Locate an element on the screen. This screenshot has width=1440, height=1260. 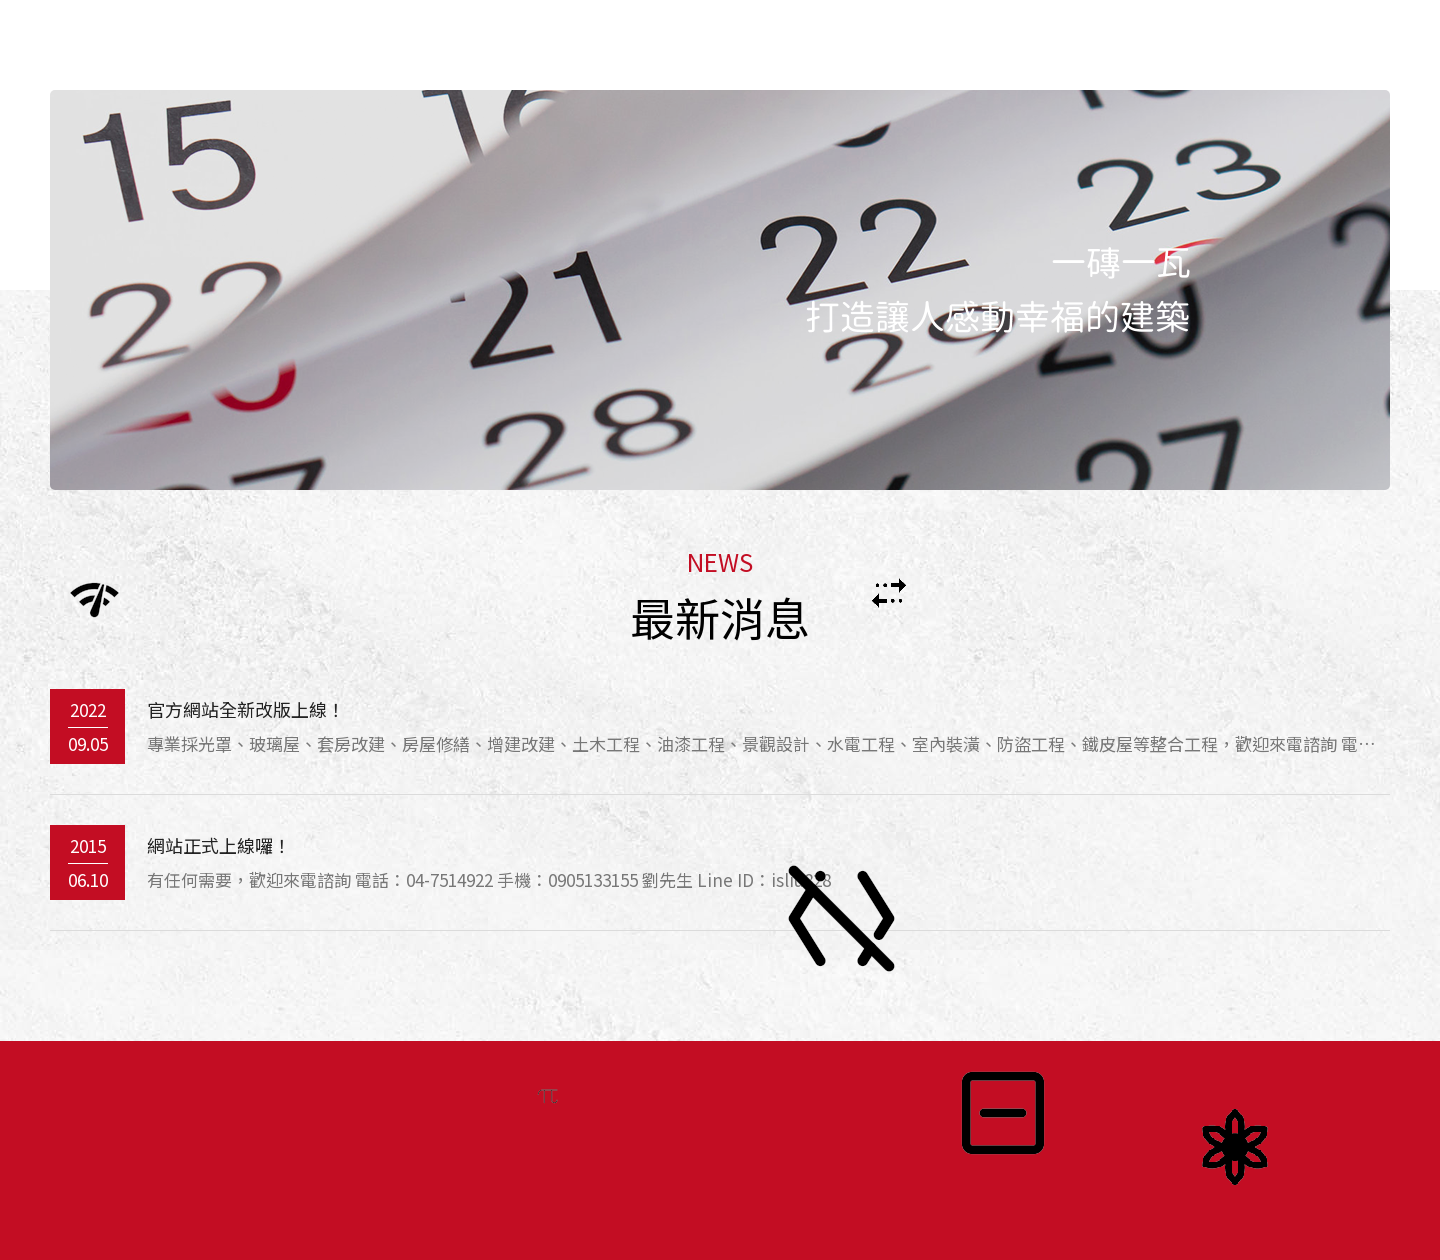
check network connection speed is located at coordinates (94, 599).